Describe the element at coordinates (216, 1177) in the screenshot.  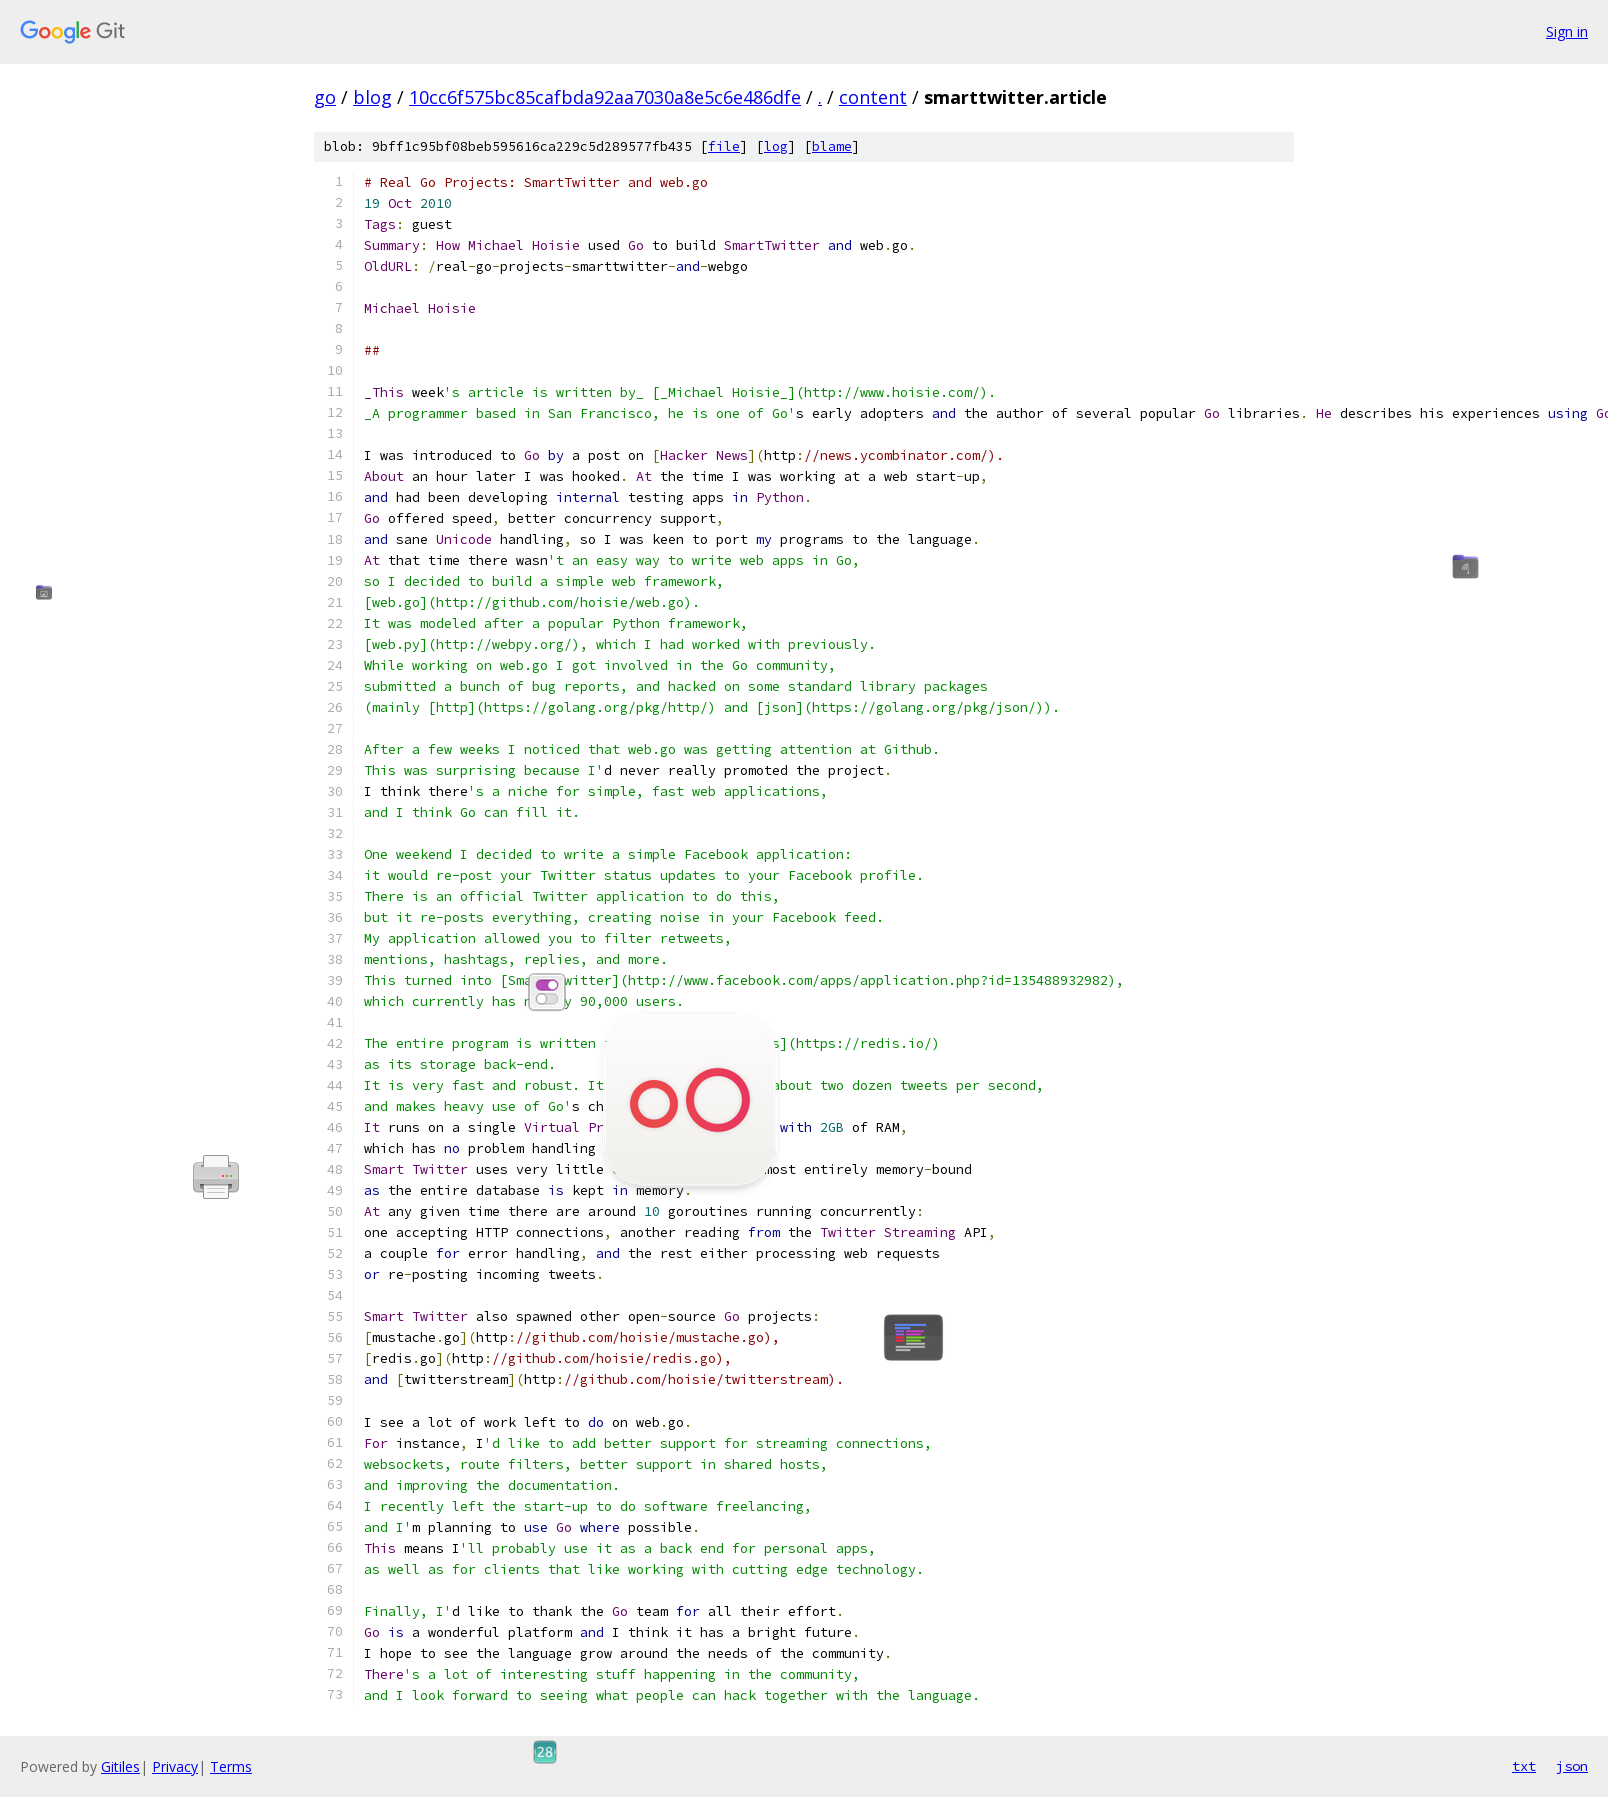
I see `print the current document` at that location.